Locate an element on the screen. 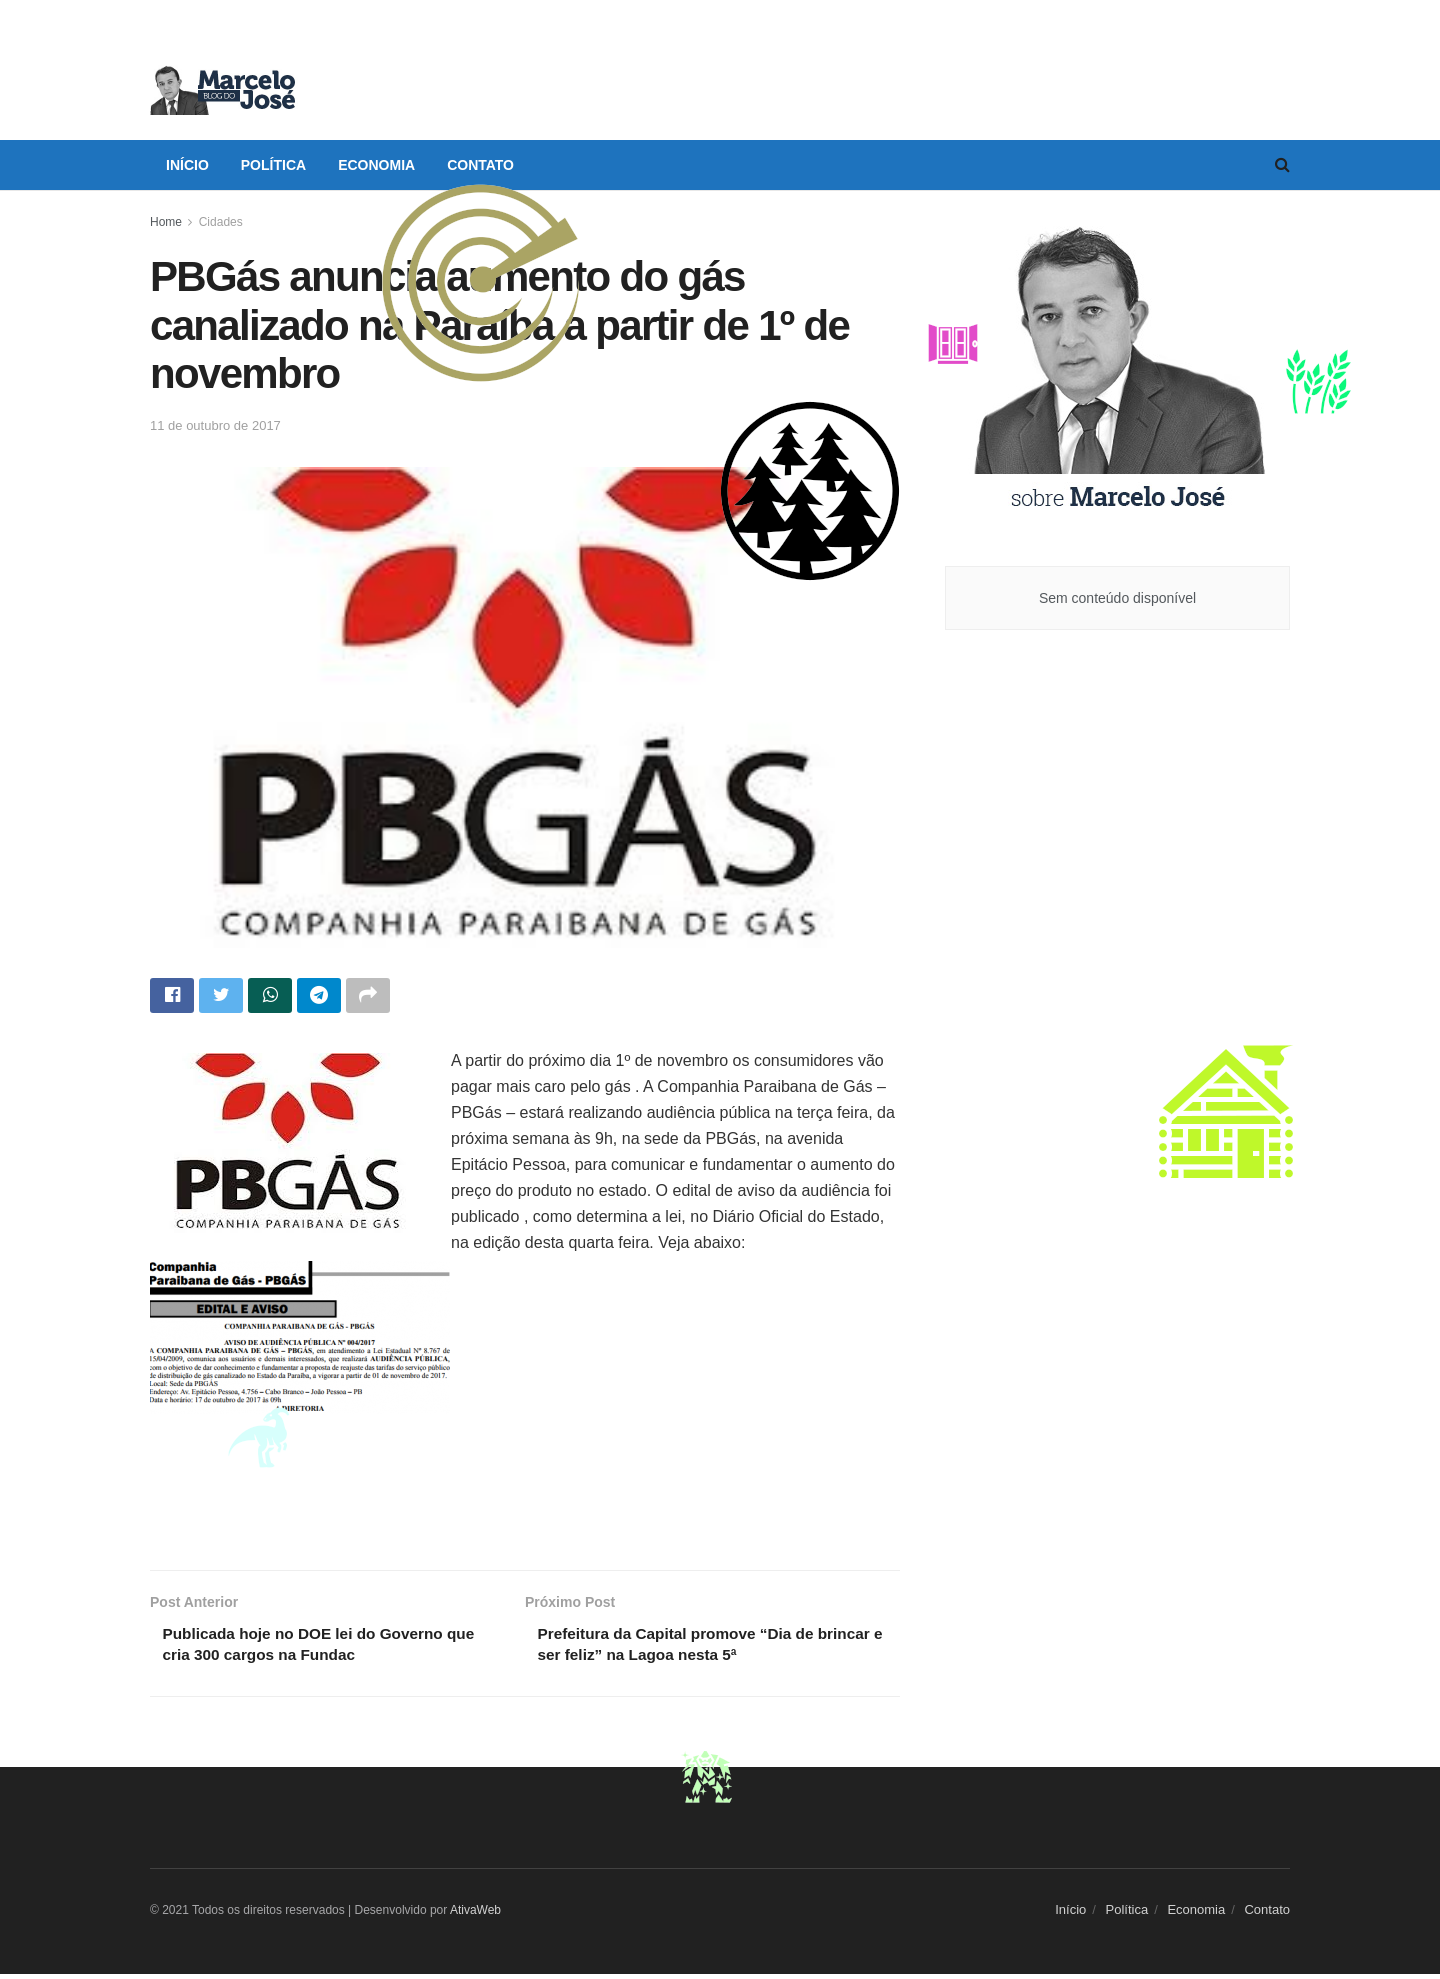 The height and width of the screenshot is (1979, 1440). select parasaurolophus dinosaur character is located at coordinates (259, 1438).